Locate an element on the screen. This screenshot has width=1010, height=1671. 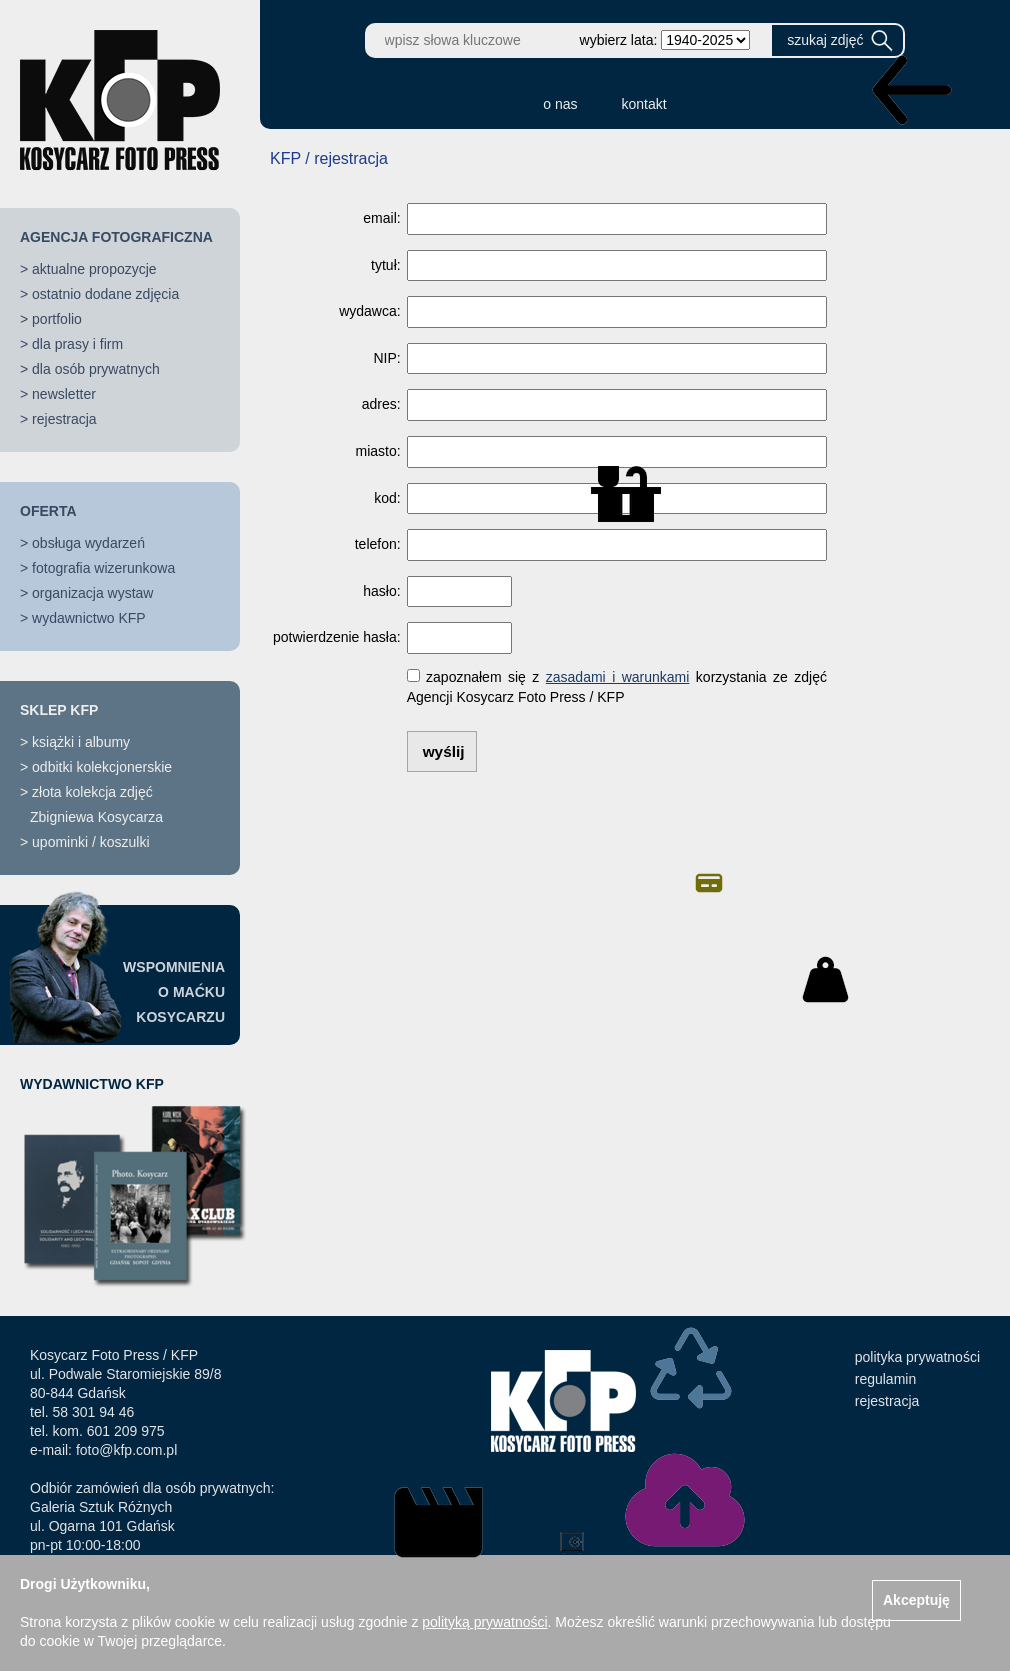
create a new video or movie project is located at coordinates (438, 1522).